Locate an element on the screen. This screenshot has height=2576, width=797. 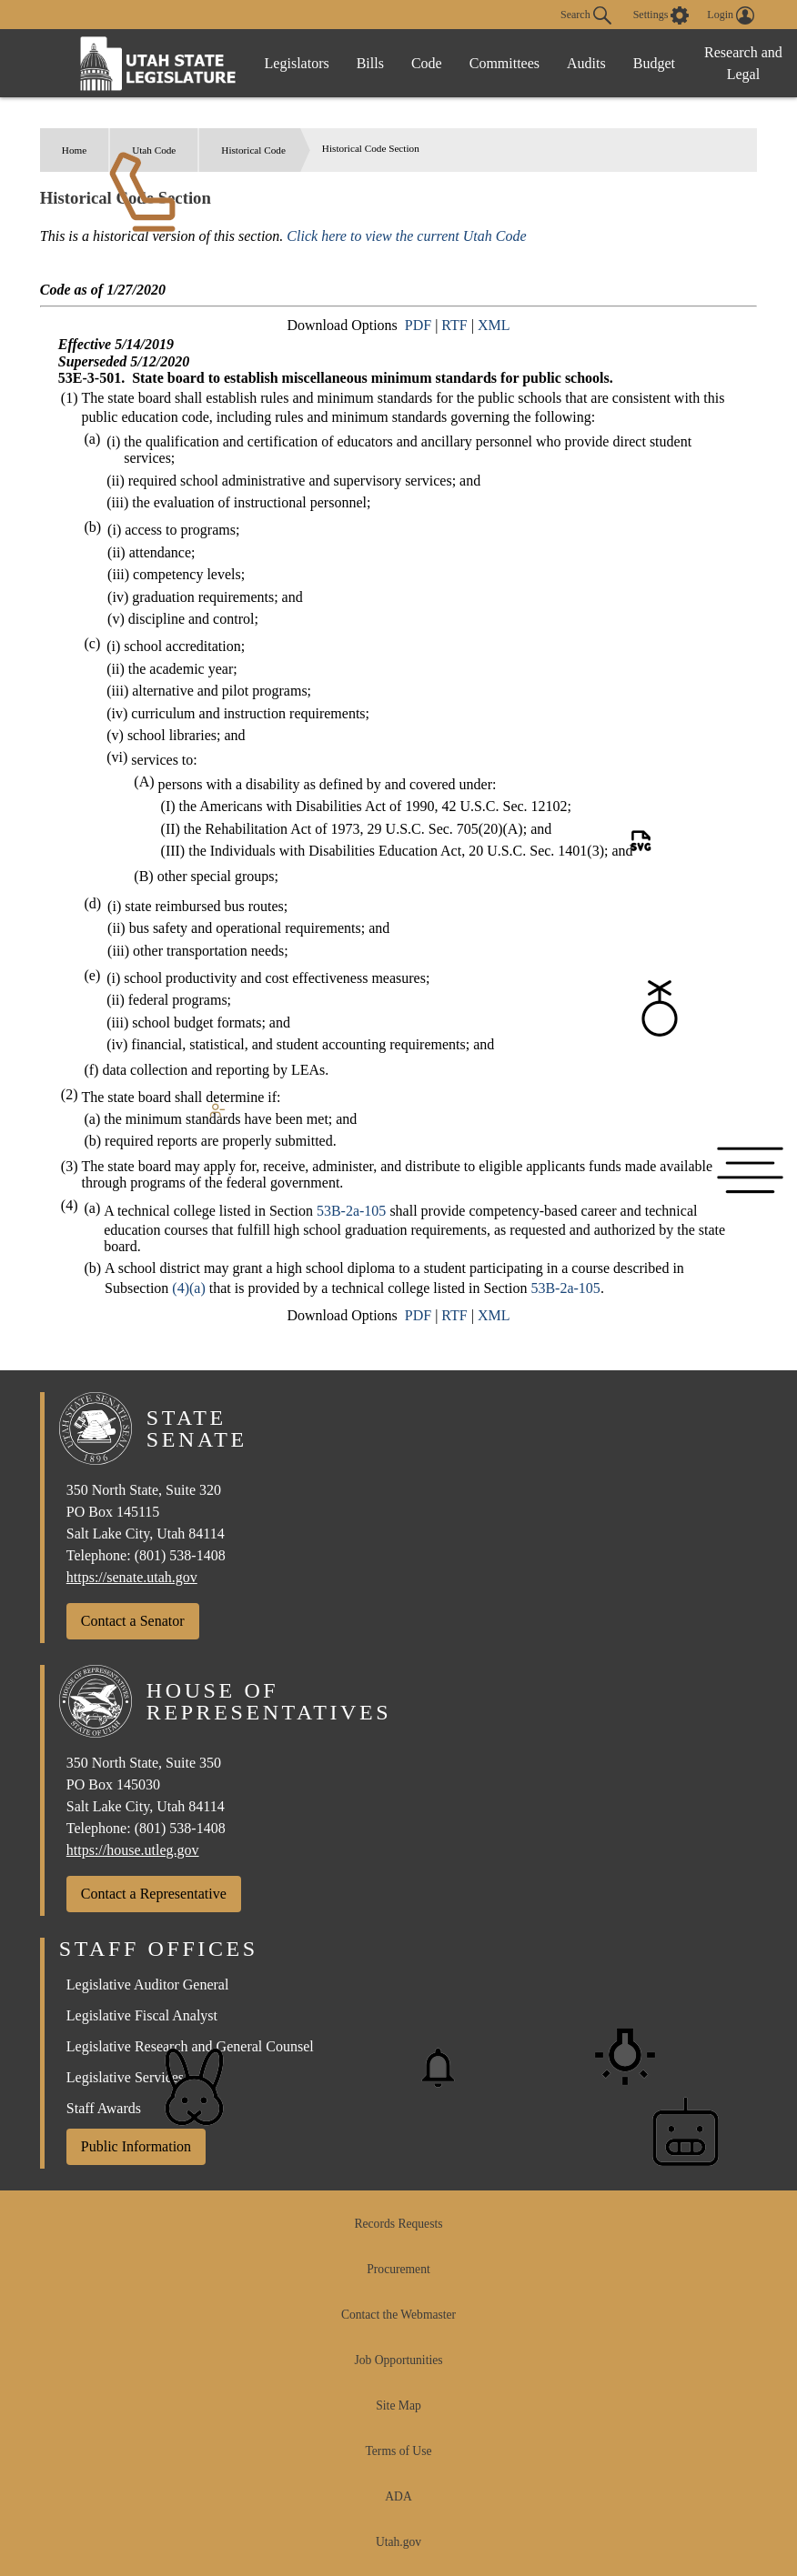
open an SVG file is located at coordinates (641, 841).